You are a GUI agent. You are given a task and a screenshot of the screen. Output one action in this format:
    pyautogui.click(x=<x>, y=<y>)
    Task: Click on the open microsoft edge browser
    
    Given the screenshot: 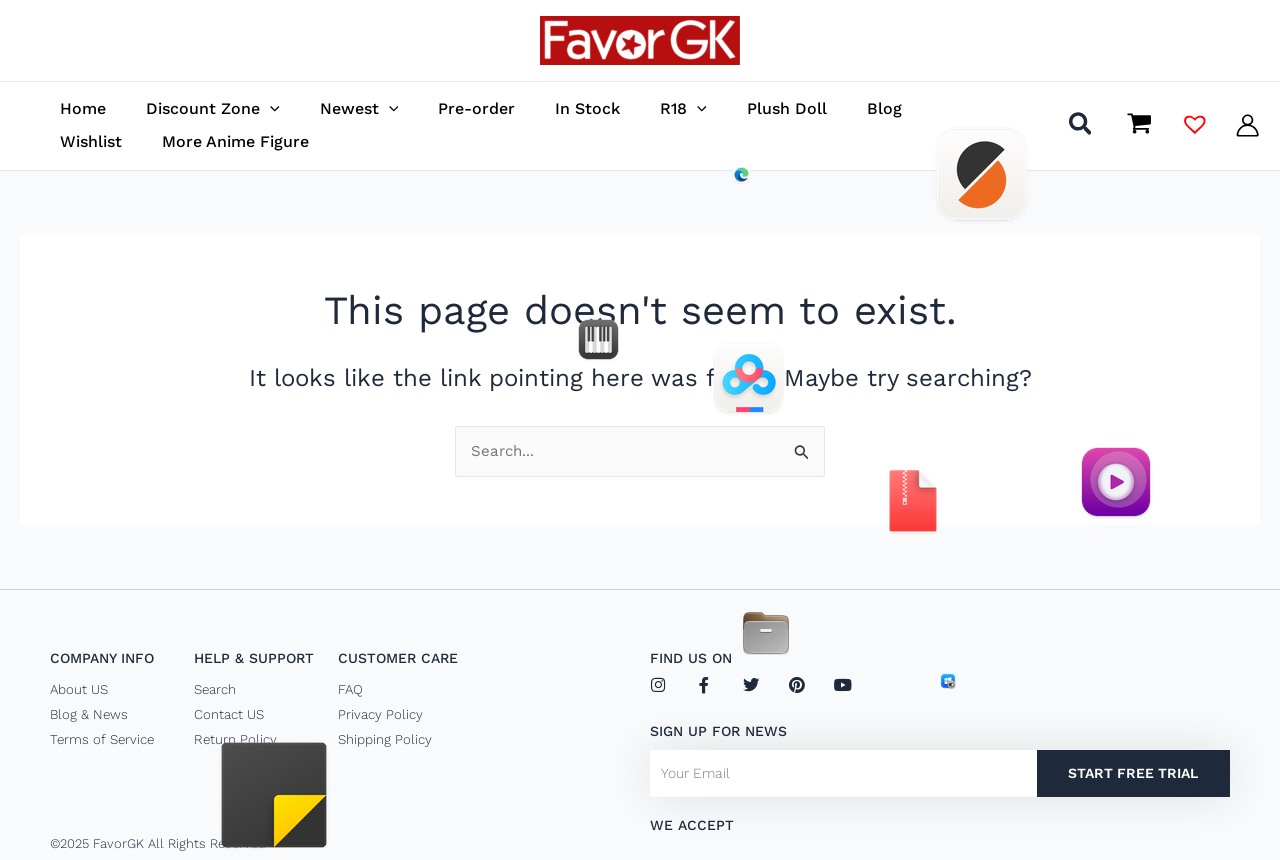 What is the action you would take?
    pyautogui.click(x=741, y=174)
    